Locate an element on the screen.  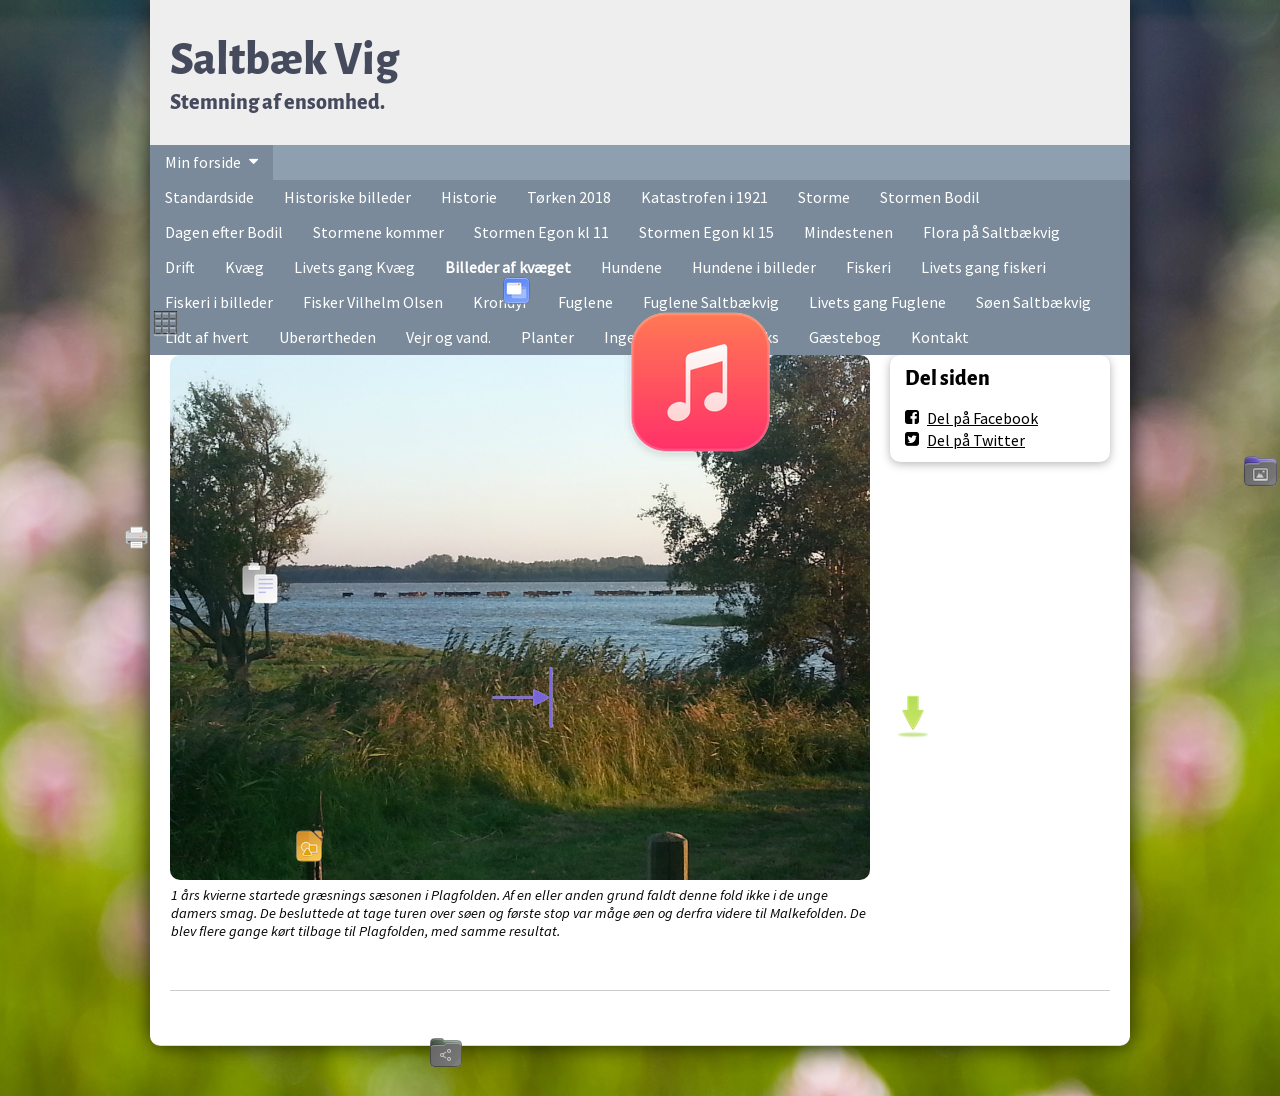
access printer settings is located at coordinates (136, 537).